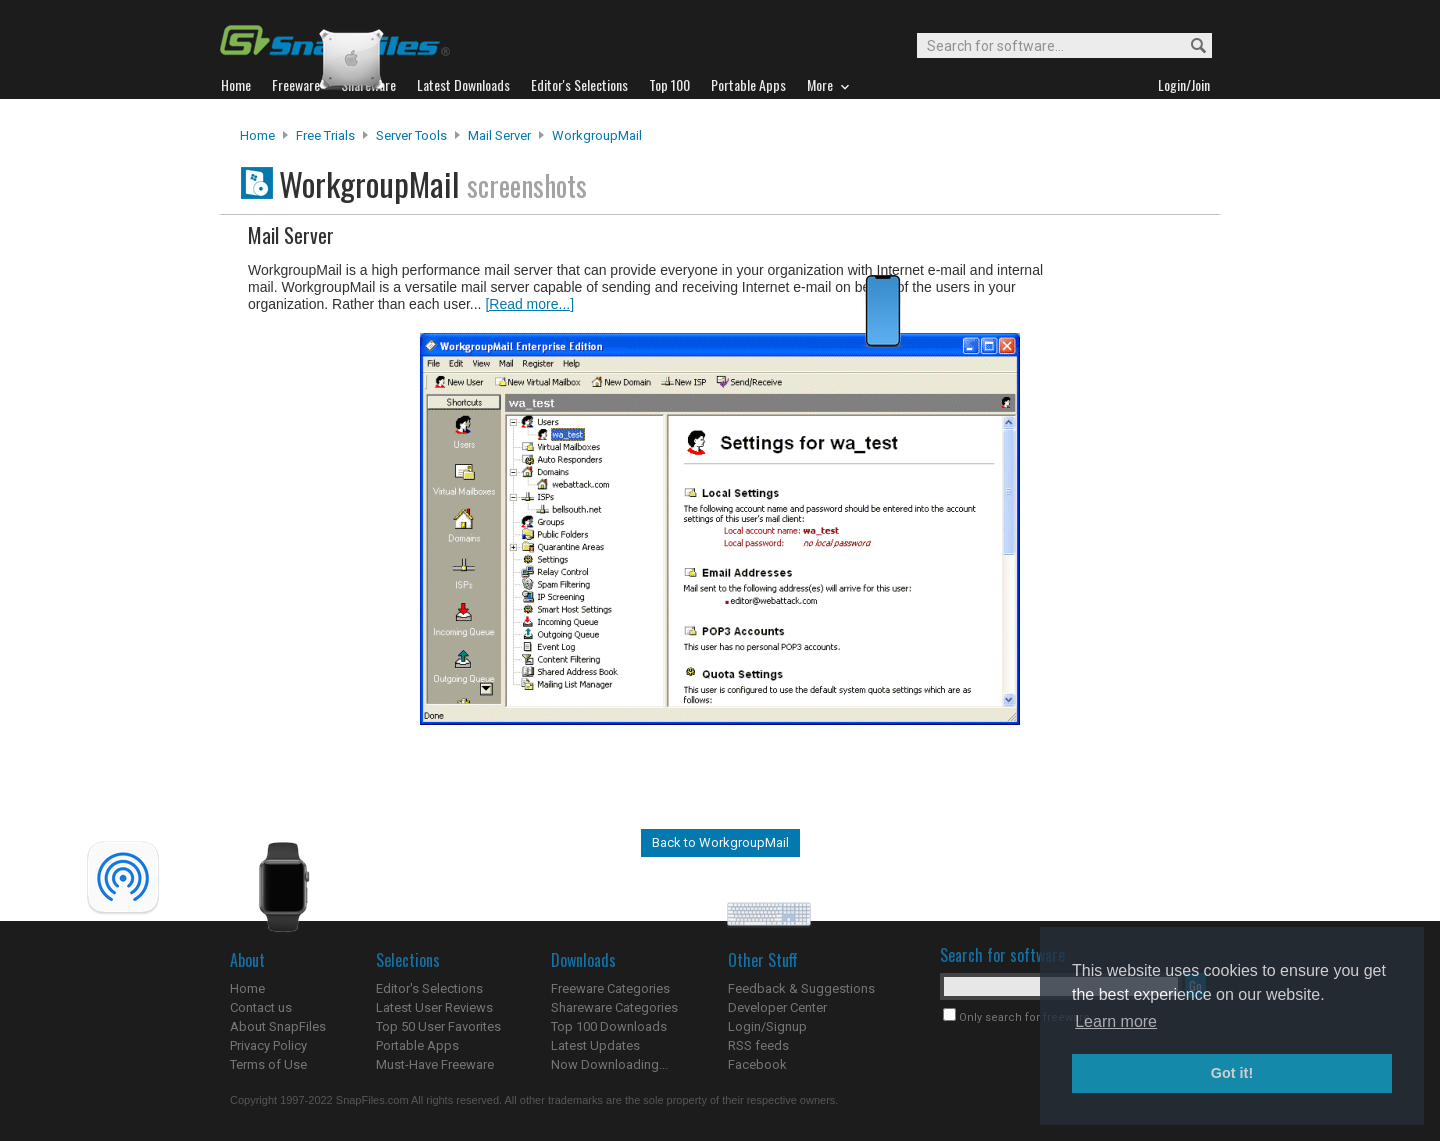  What do you see at coordinates (769, 914) in the screenshot?
I see `connect a bluetooth keyboard` at bounding box center [769, 914].